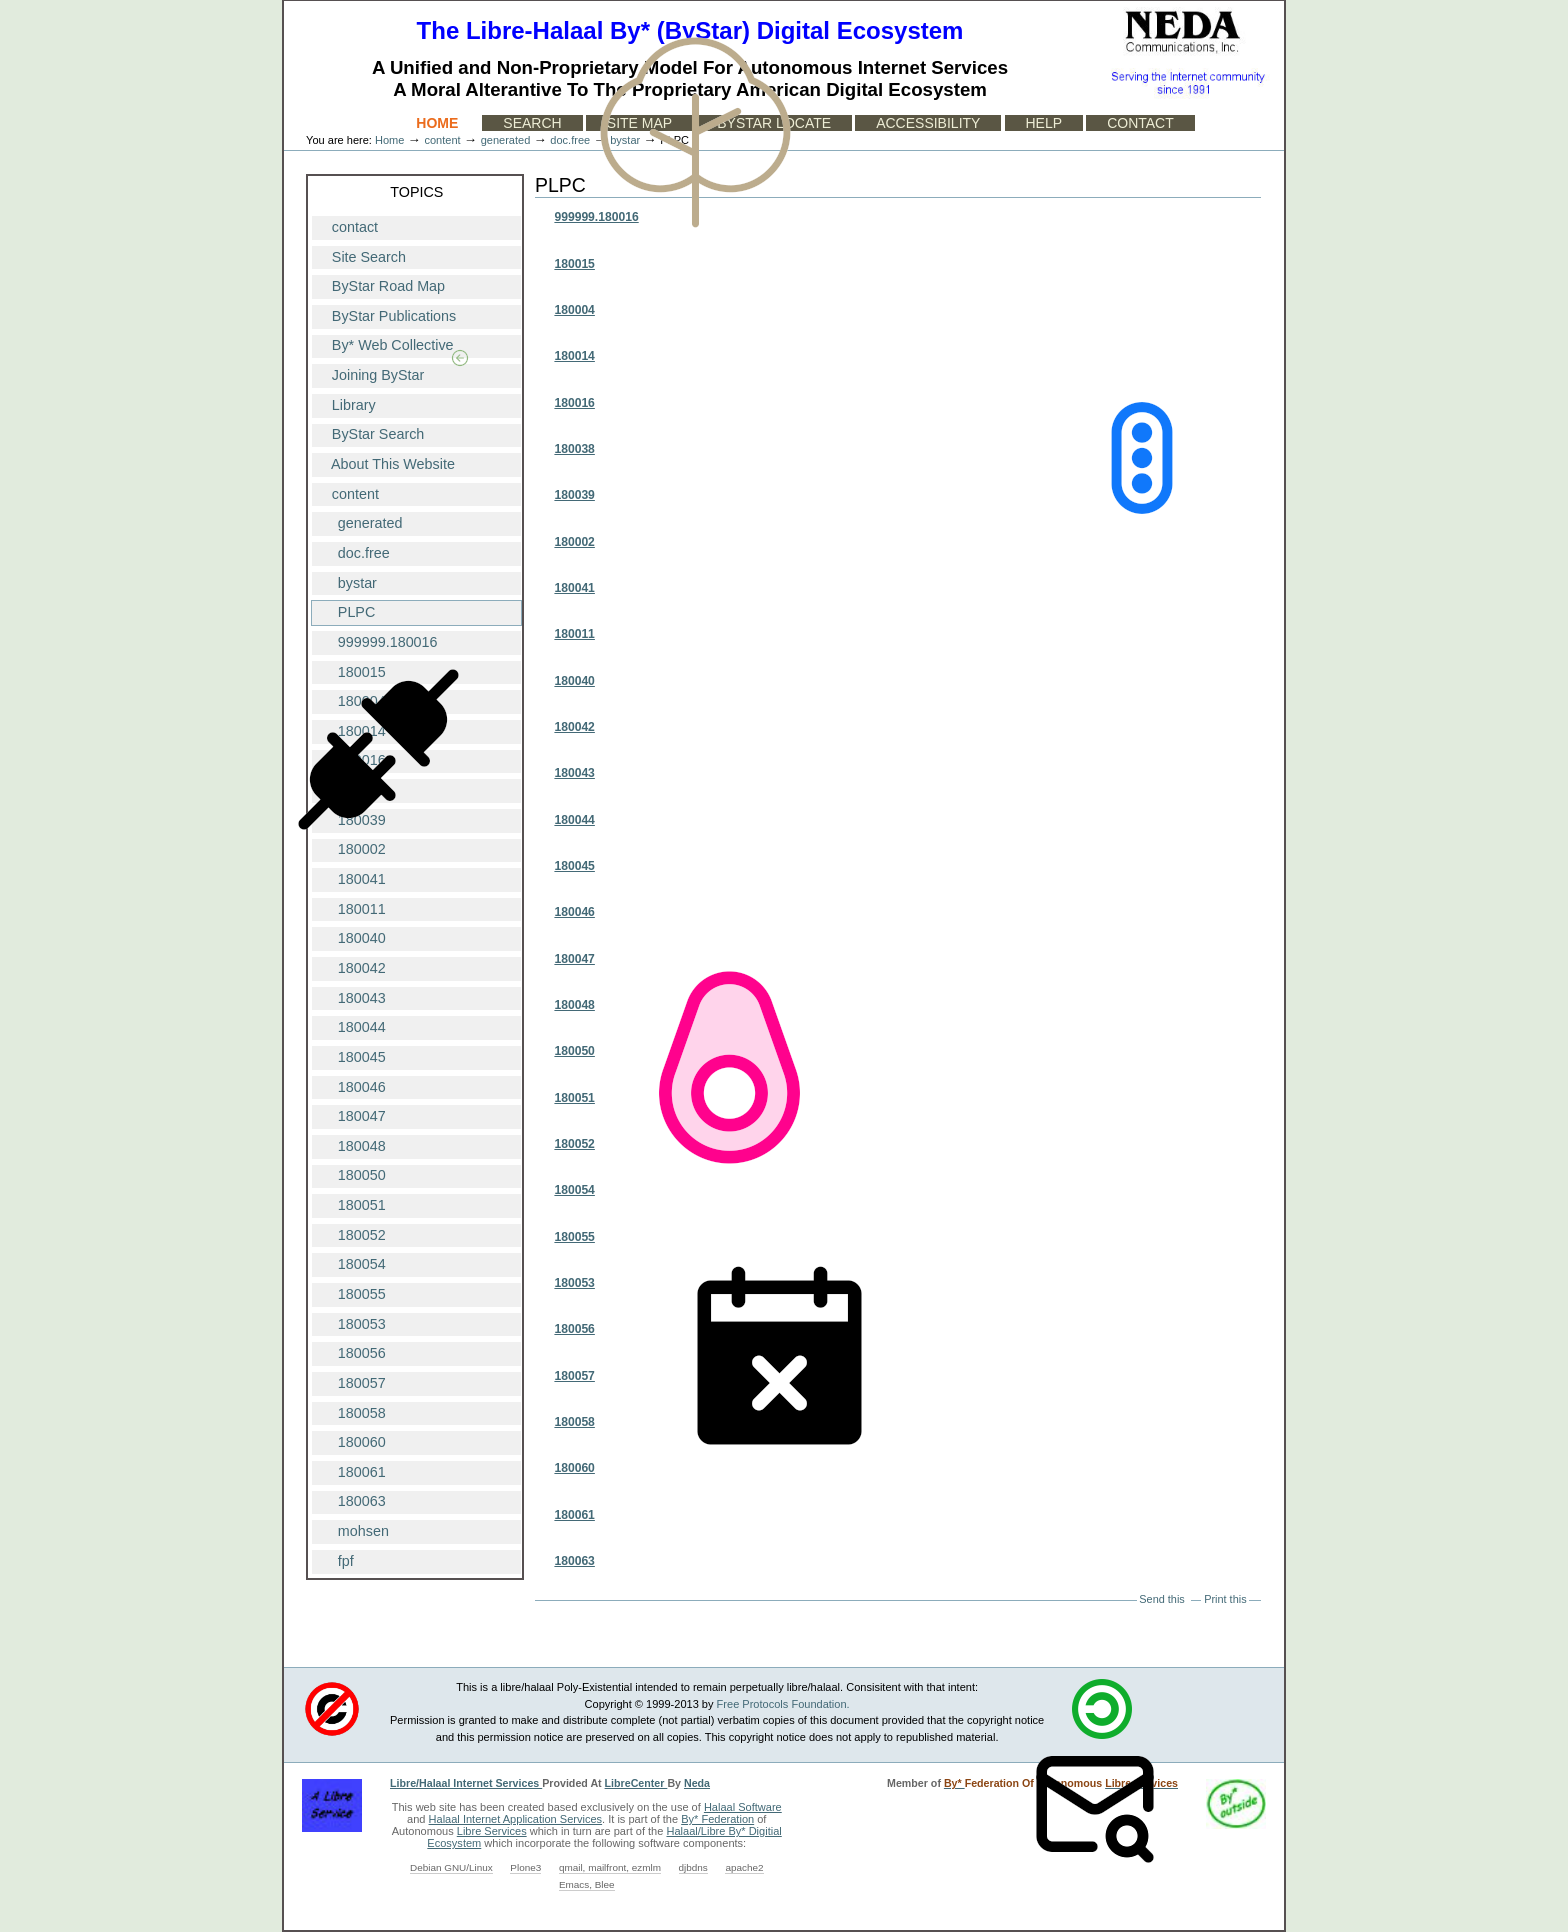  Describe the element at coordinates (1095, 1804) in the screenshot. I see `search your emails` at that location.